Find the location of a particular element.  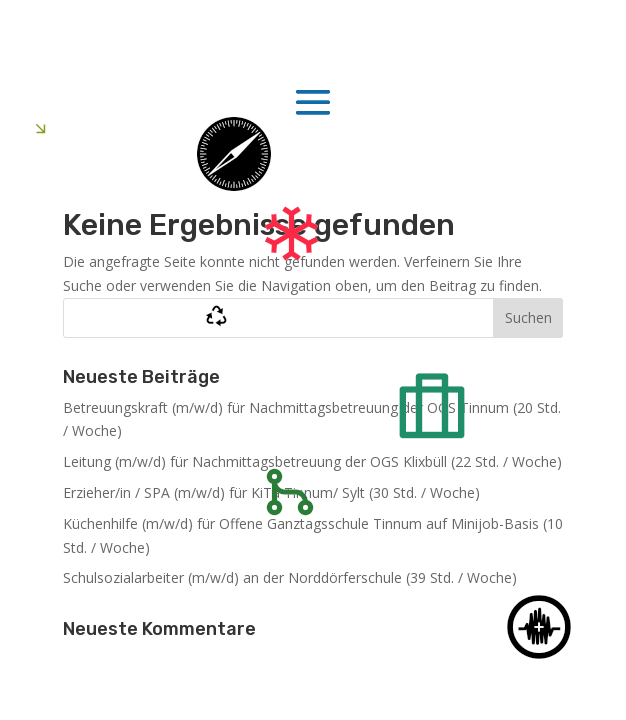

navigate to the next item below is located at coordinates (40, 128).